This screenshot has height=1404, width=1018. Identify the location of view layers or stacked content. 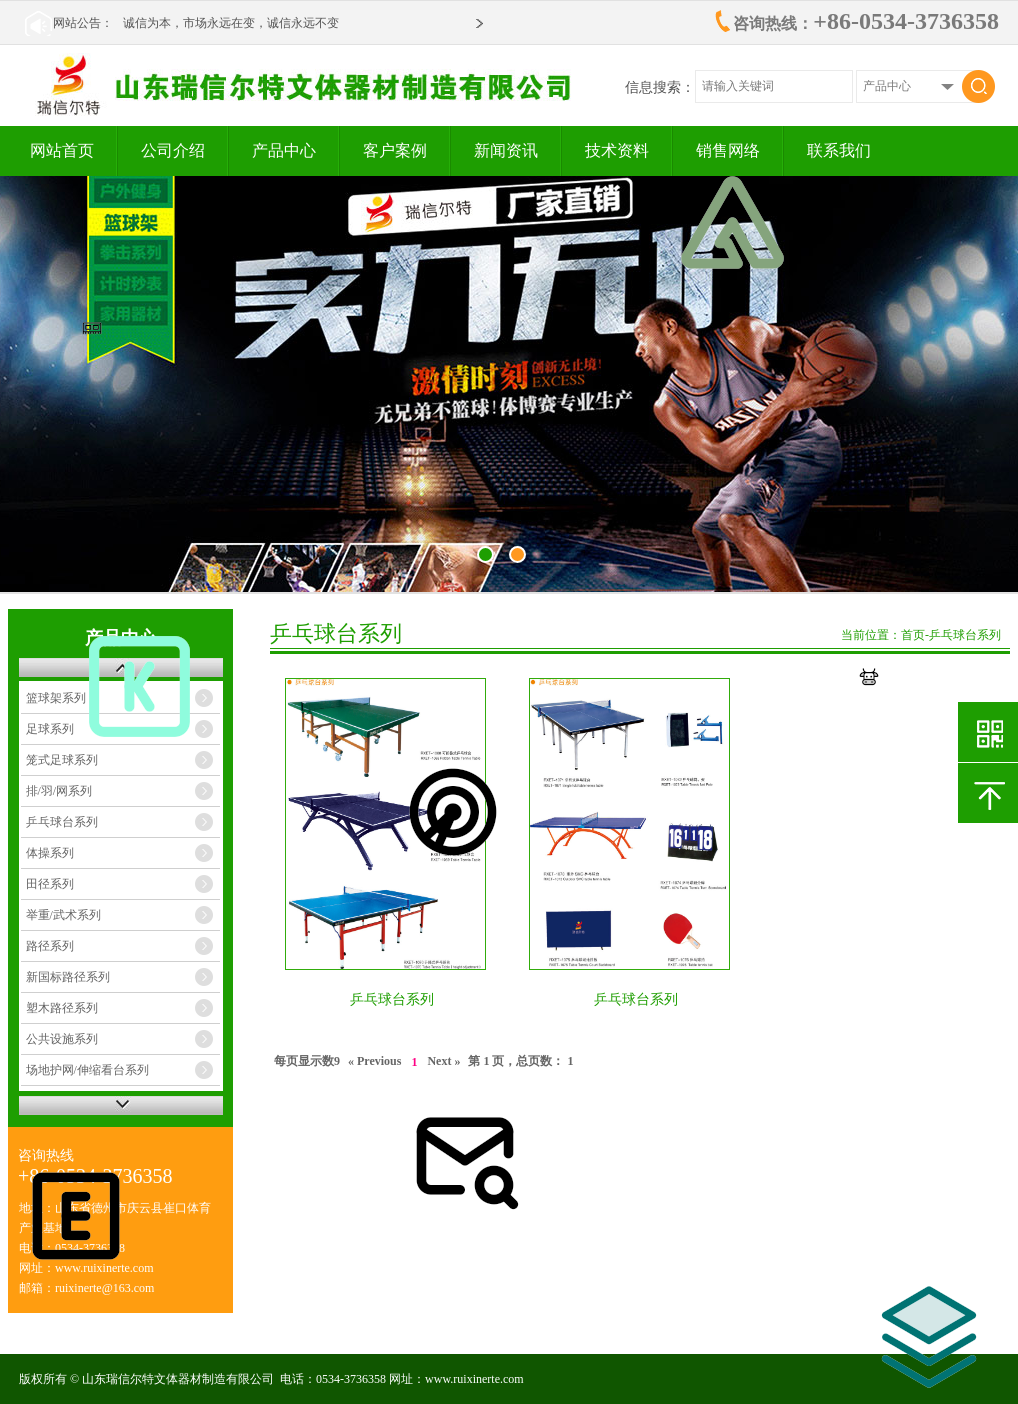
(929, 1337).